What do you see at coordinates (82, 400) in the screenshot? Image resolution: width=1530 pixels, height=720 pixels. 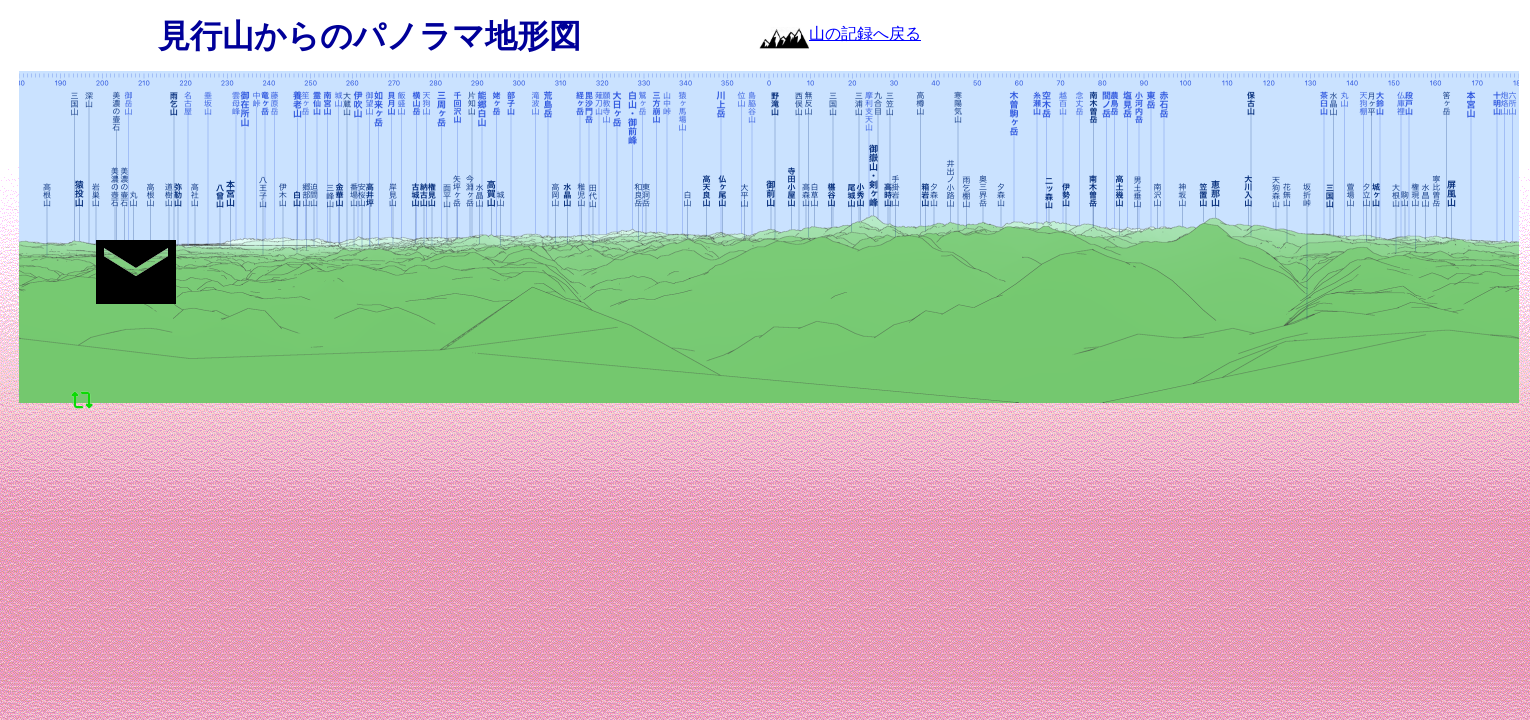 I see `retweet or repost this content` at bounding box center [82, 400].